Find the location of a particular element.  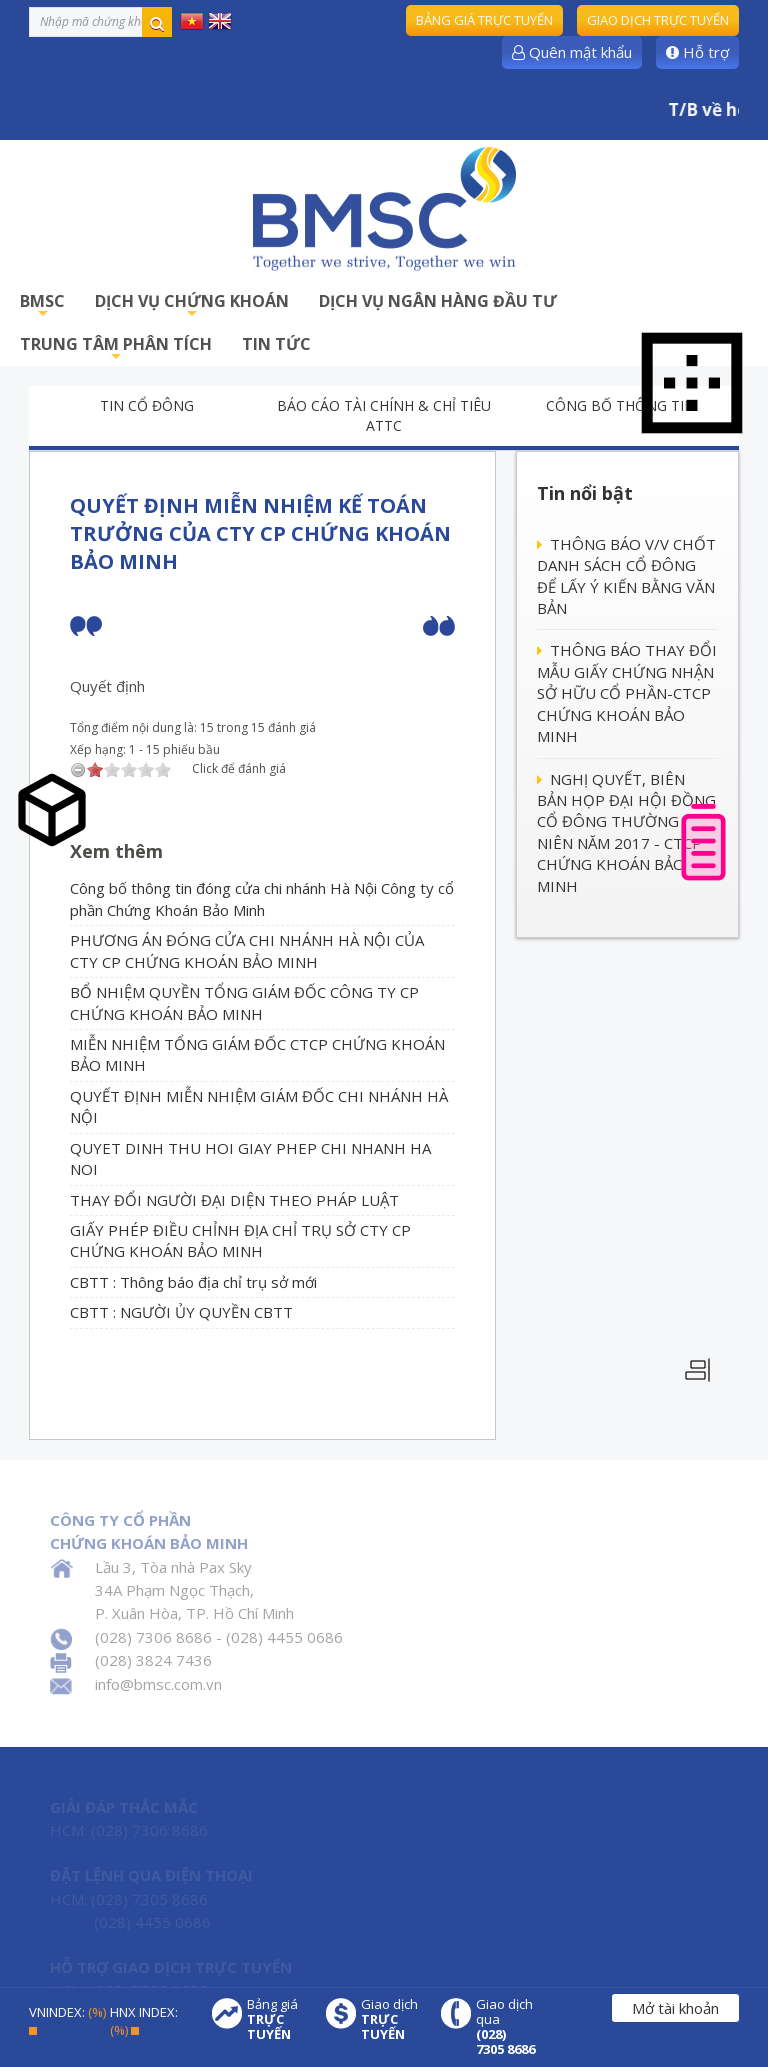

align text or content to the right is located at coordinates (698, 1370).